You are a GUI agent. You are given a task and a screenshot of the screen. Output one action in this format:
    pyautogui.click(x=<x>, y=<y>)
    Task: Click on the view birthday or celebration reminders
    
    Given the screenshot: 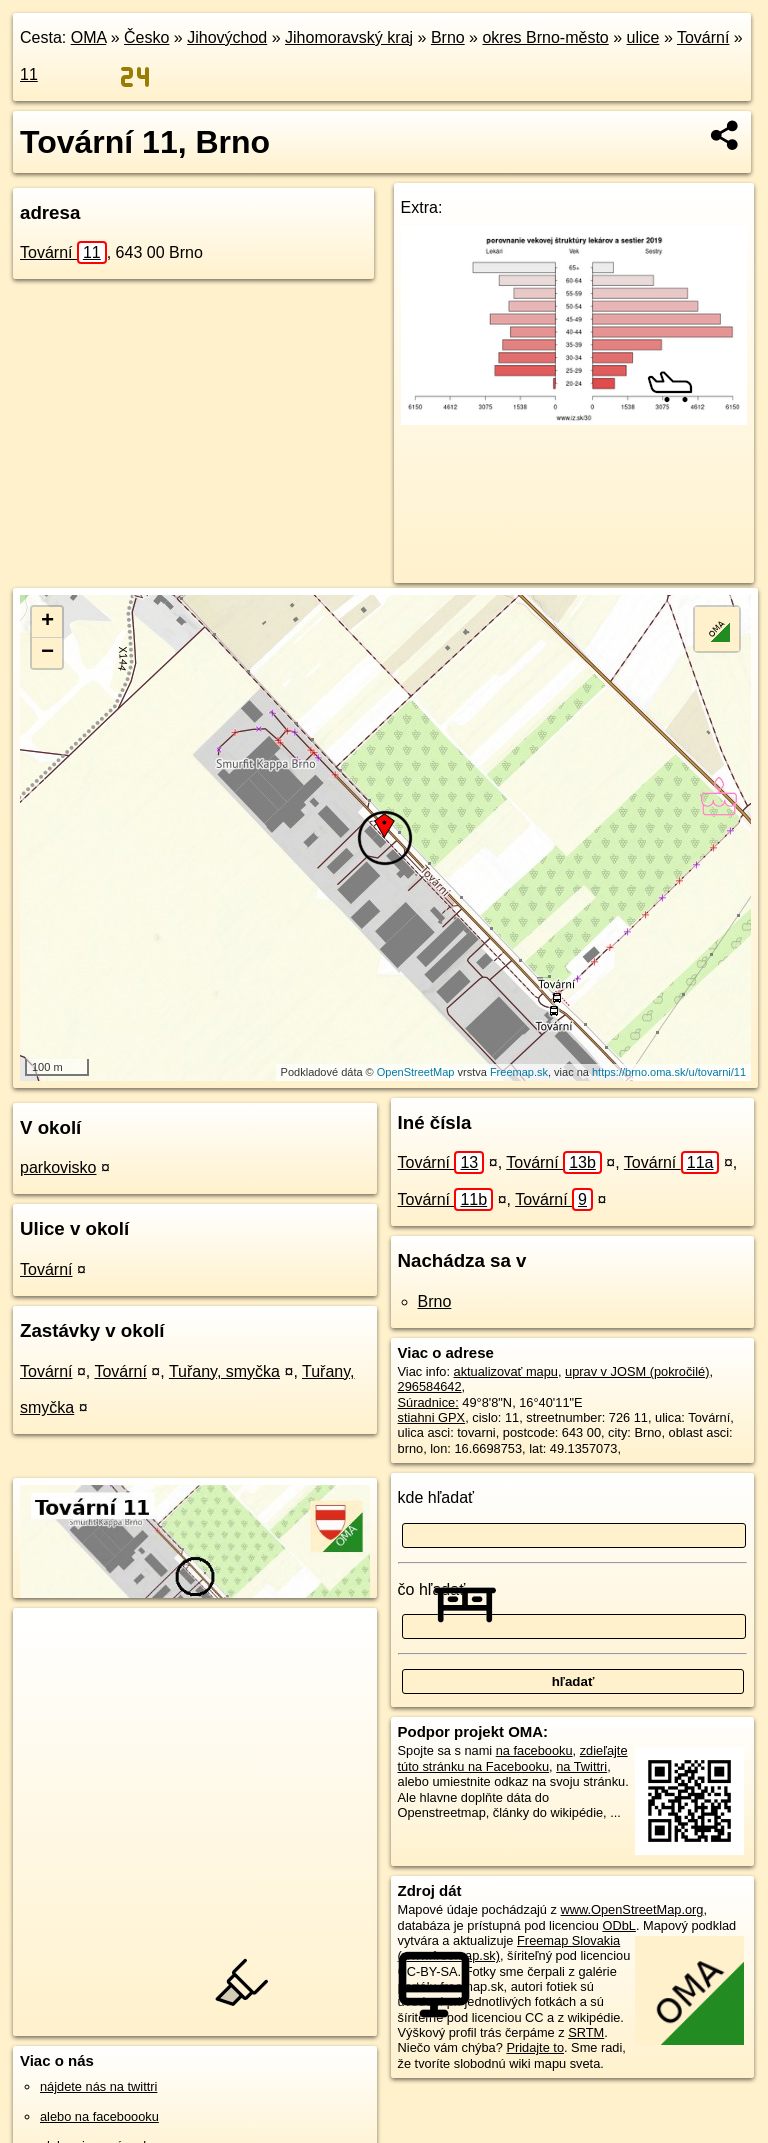 What is the action you would take?
    pyautogui.click(x=719, y=799)
    